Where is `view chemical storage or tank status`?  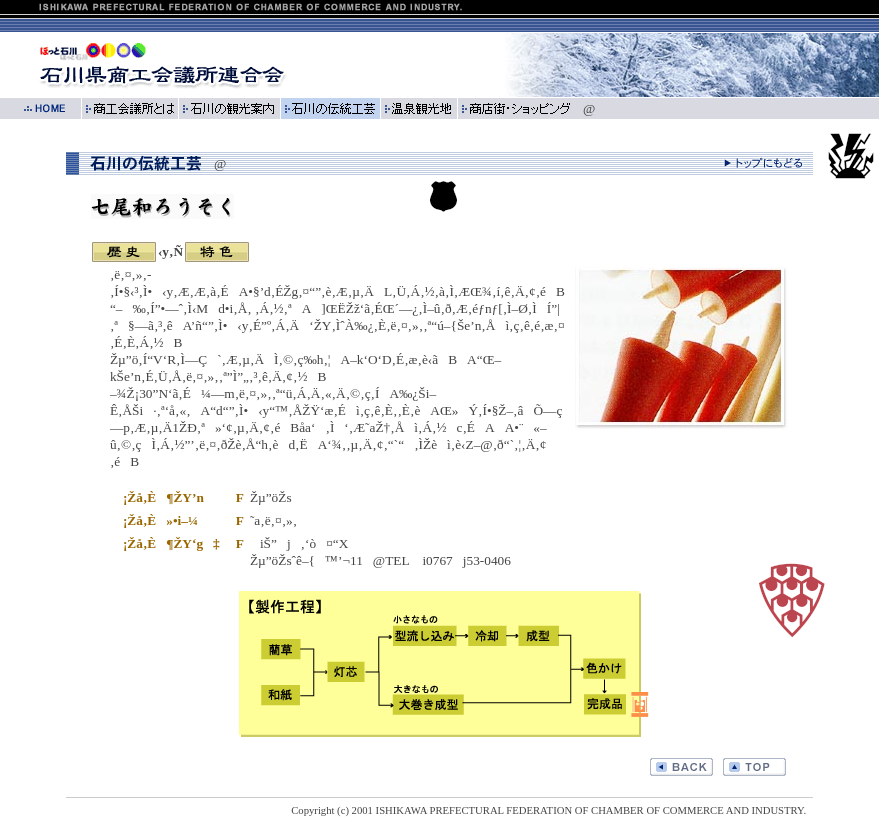
view chemical storage or tank status is located at coordinates (639, 704).